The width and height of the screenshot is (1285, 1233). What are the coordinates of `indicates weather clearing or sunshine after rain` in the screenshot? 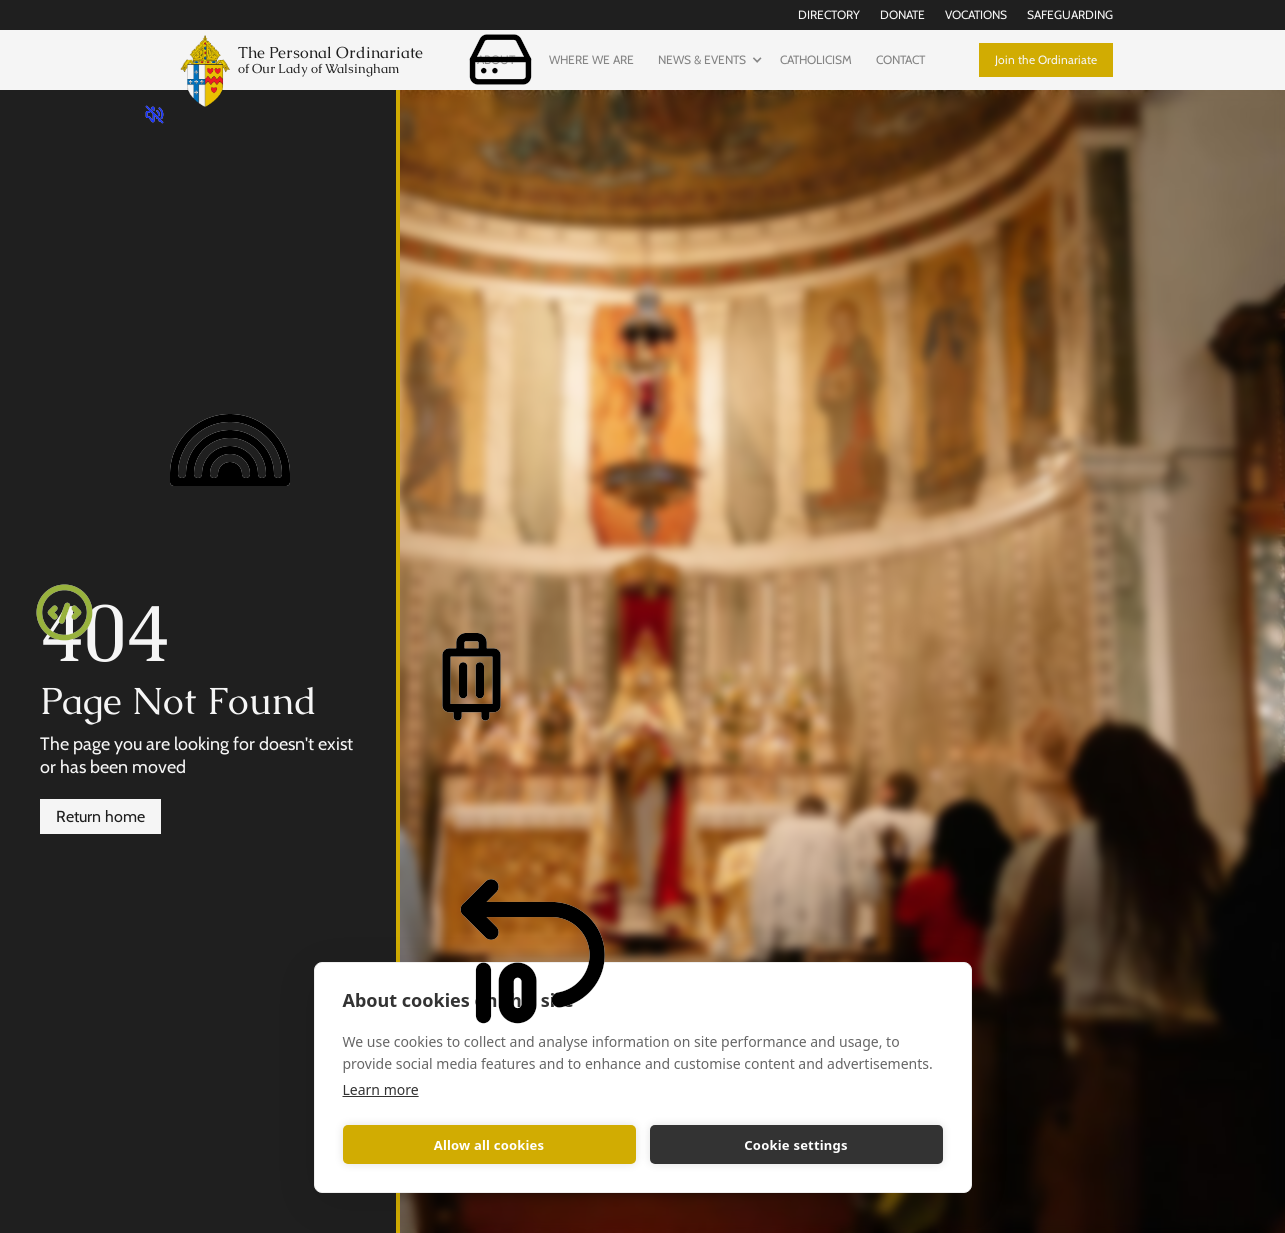 It's located at (230, 454).